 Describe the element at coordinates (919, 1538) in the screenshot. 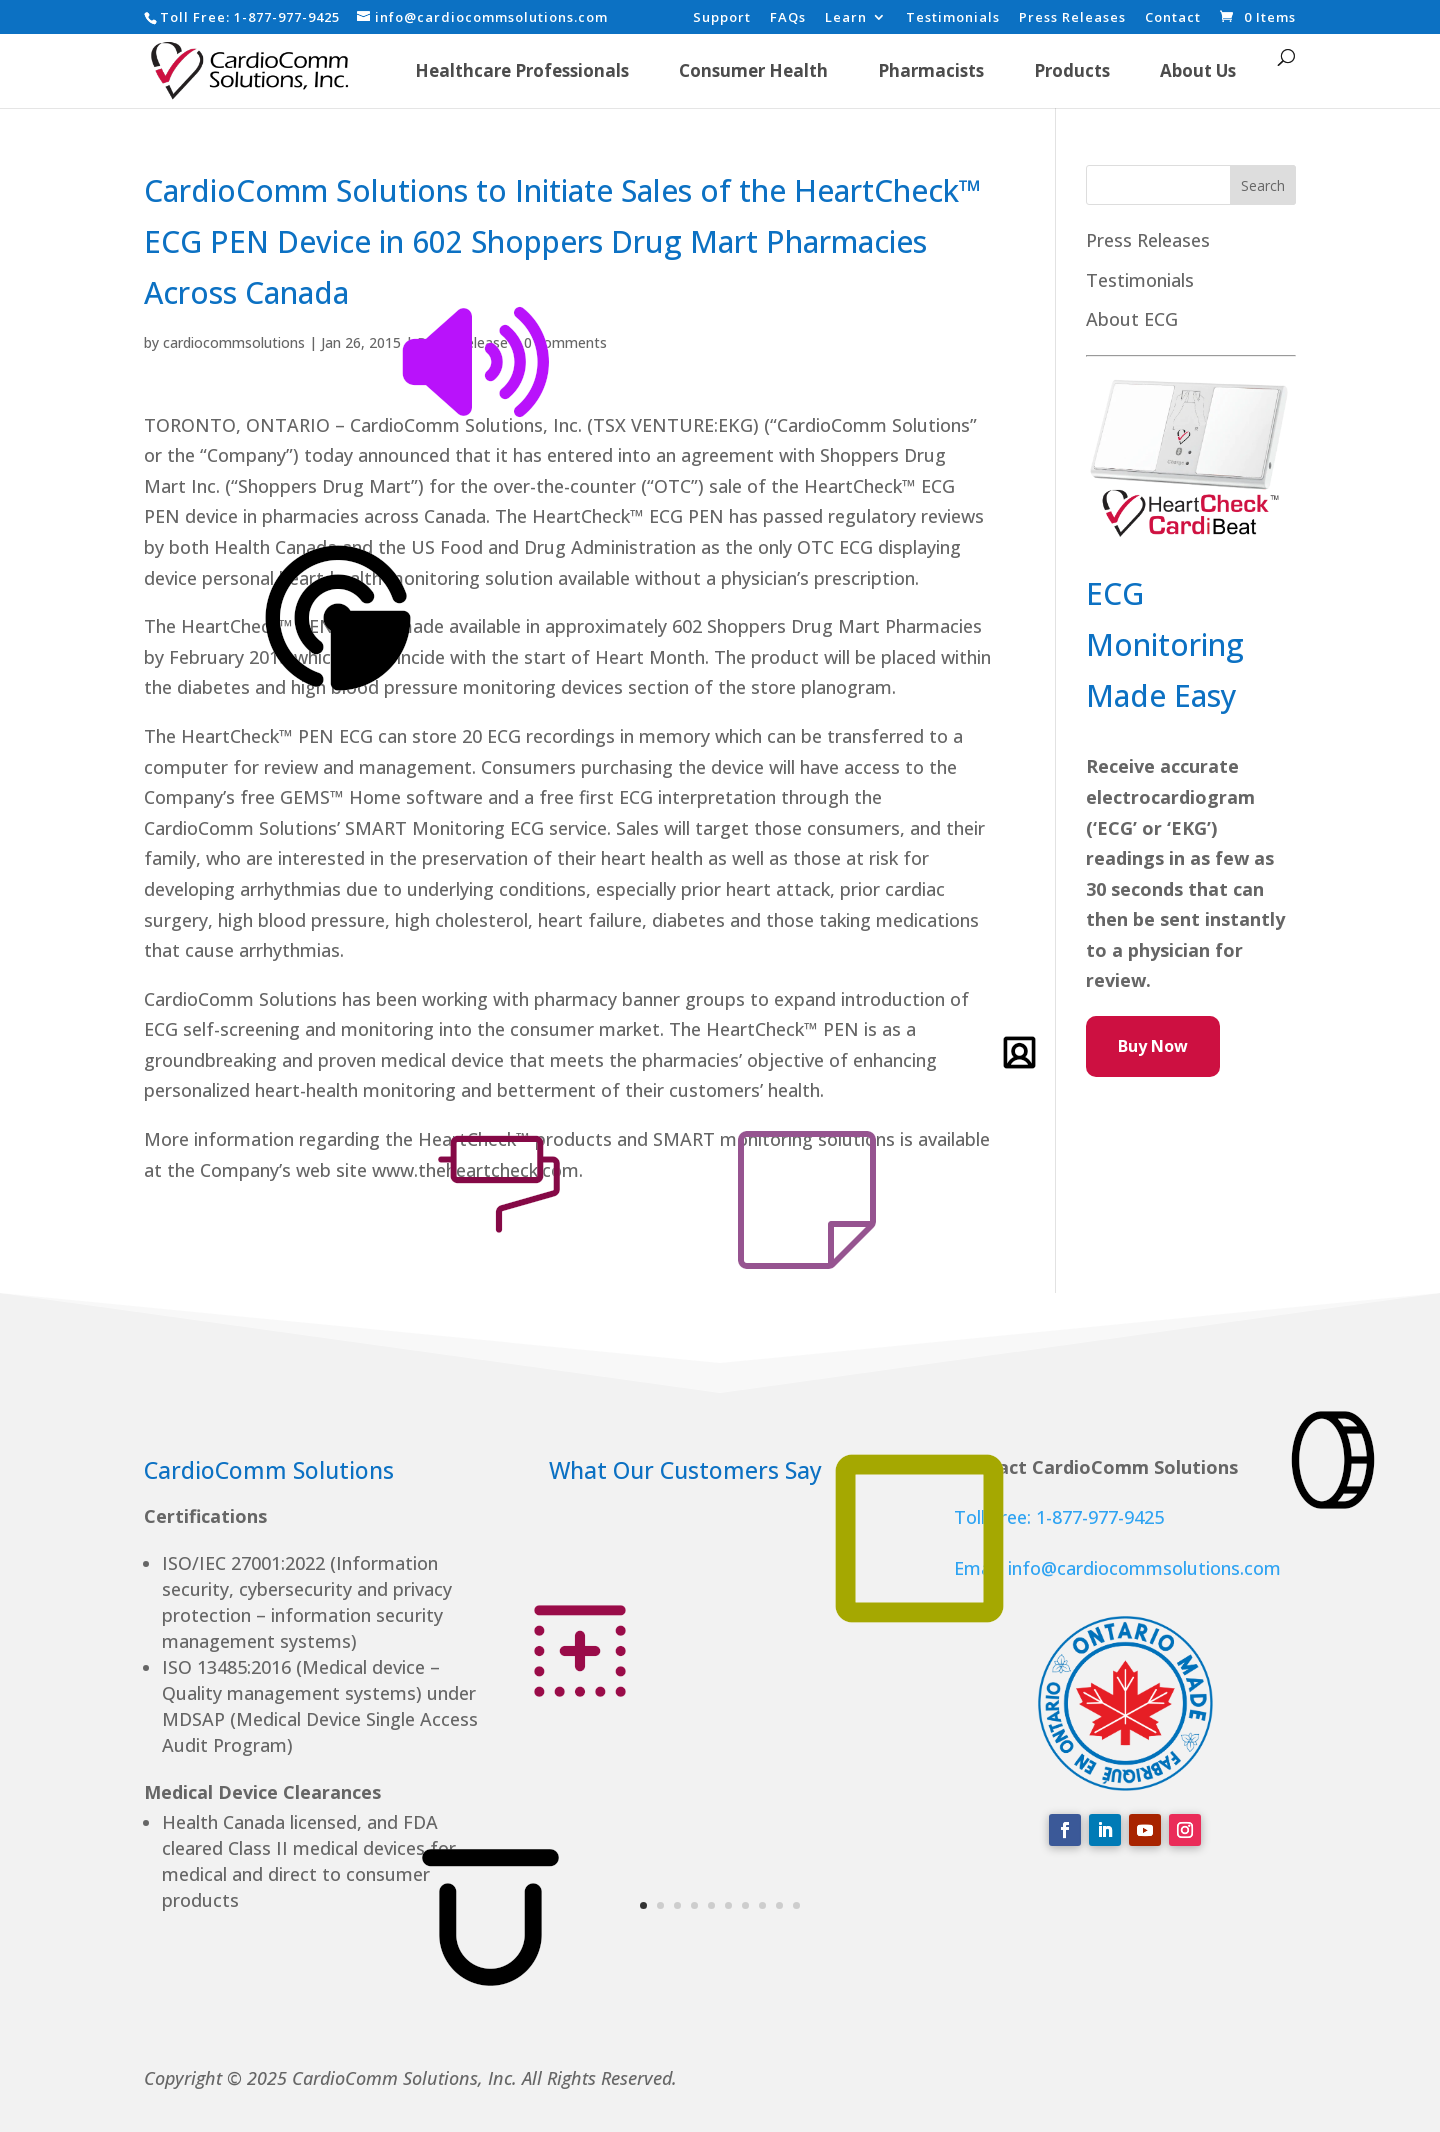

I see `stop media playback` at that location.